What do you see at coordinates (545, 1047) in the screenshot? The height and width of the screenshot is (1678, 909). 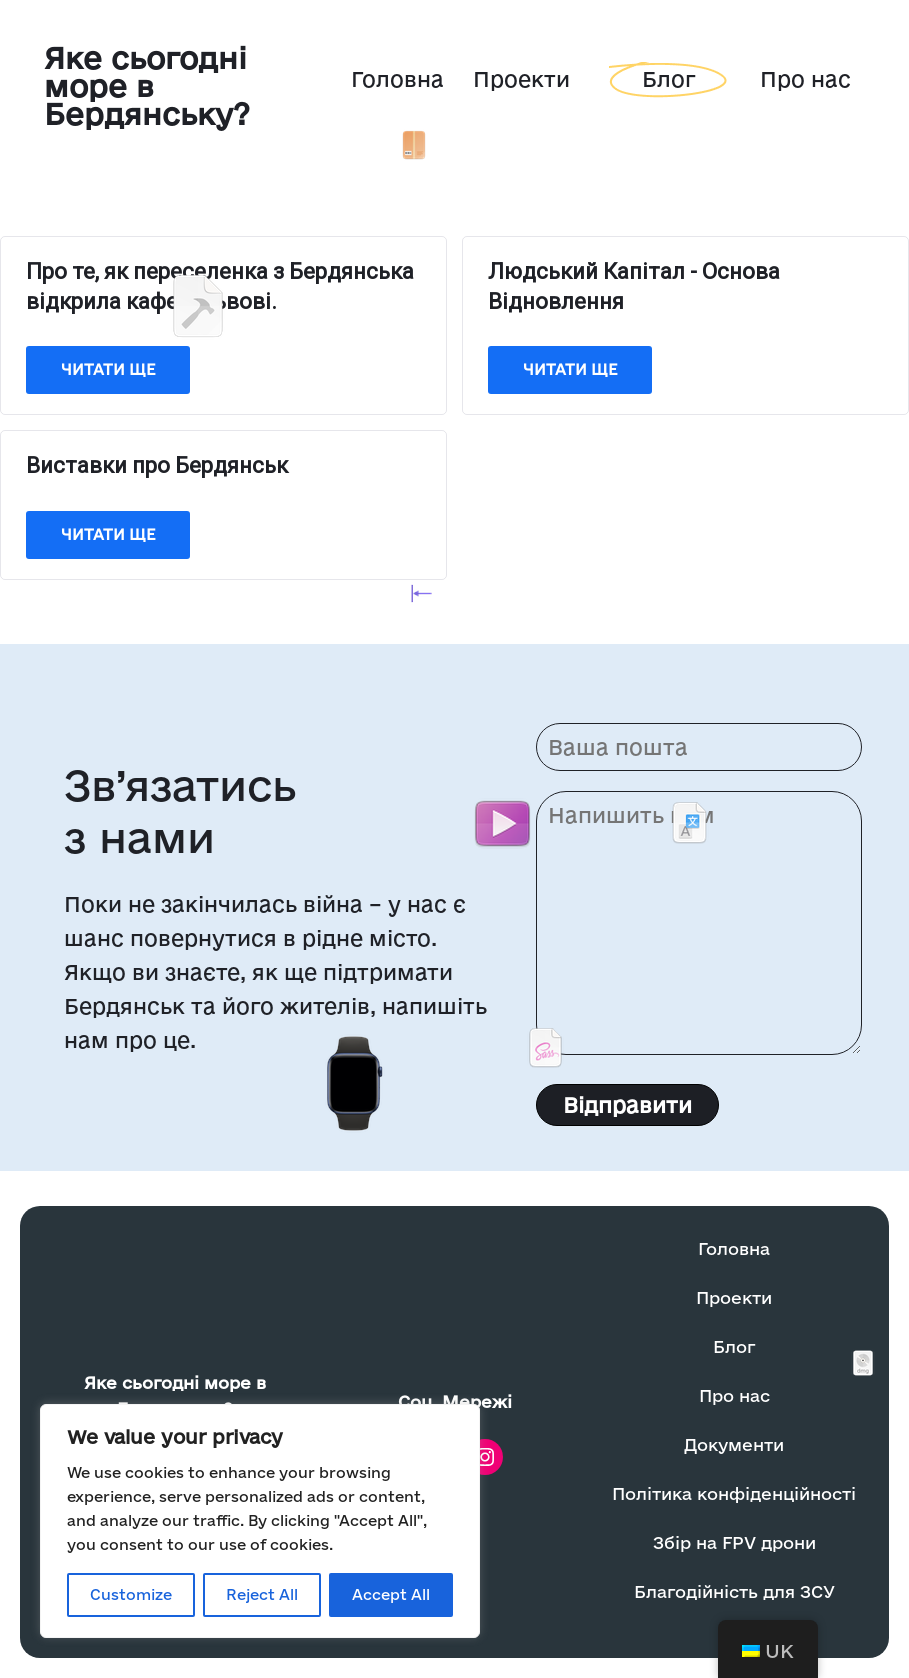 I see `indicates a sass stylesheet file` at bounding box center [545, 1047].